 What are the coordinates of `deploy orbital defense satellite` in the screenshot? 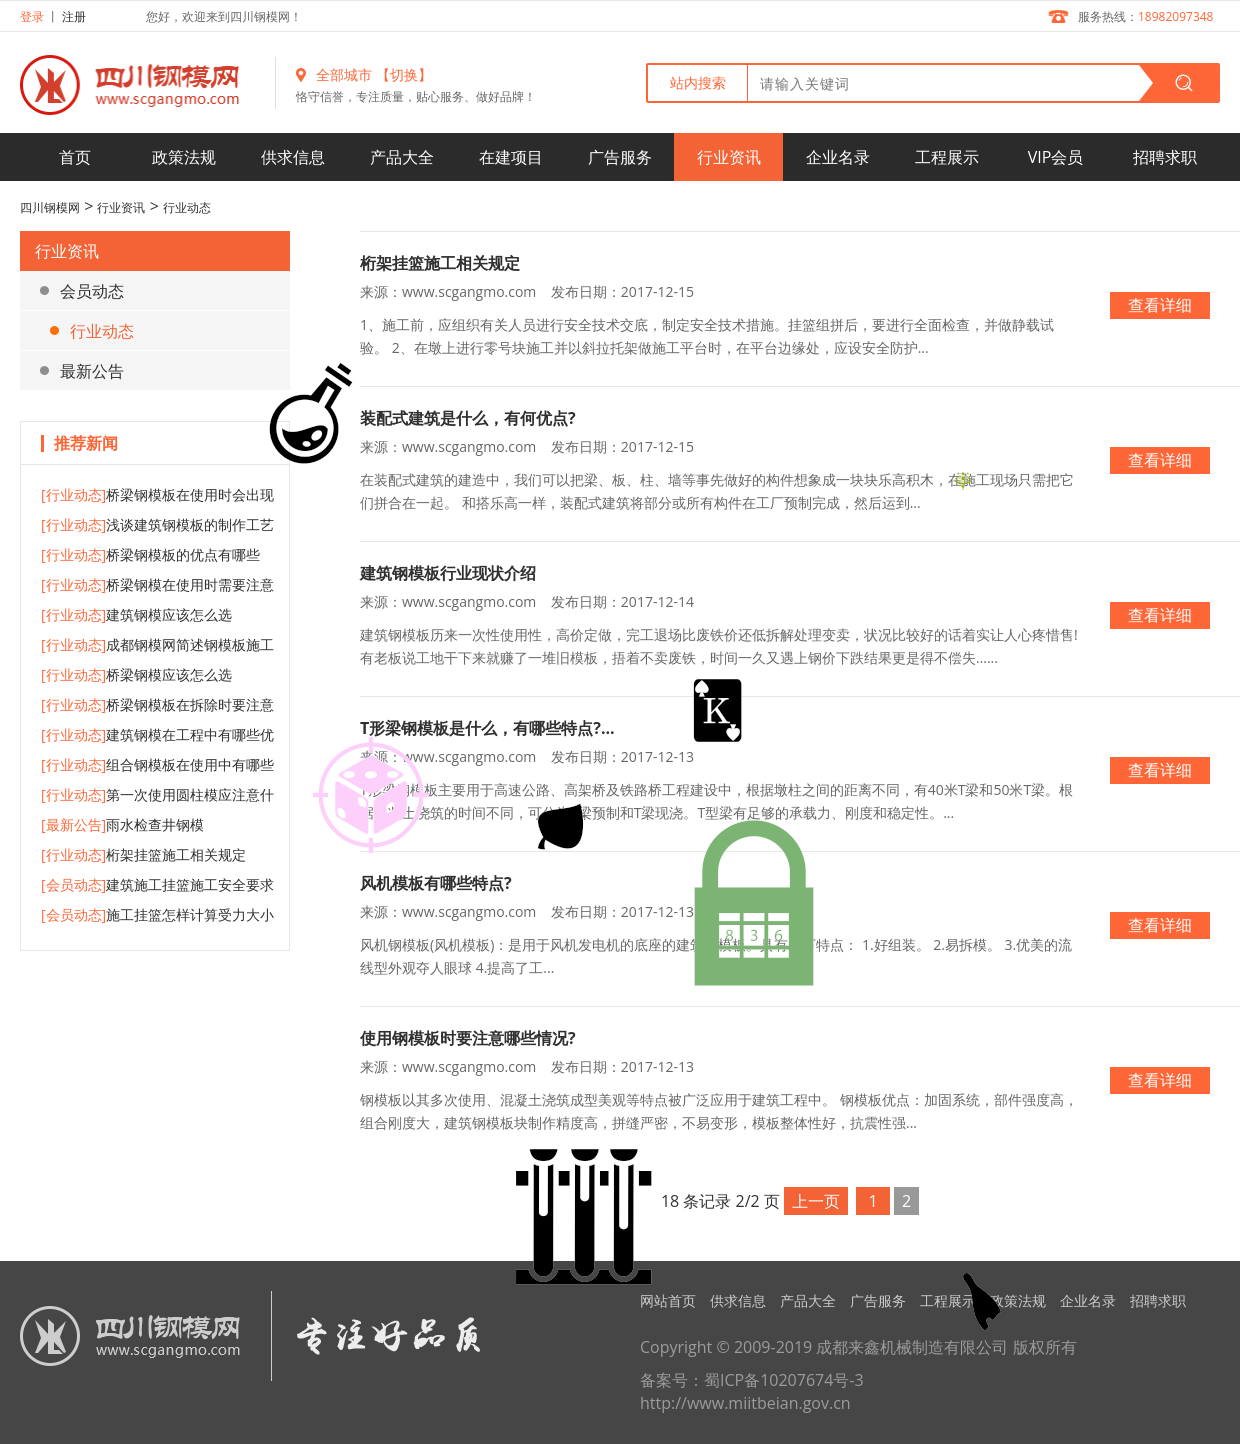 It's located at (963, 481).